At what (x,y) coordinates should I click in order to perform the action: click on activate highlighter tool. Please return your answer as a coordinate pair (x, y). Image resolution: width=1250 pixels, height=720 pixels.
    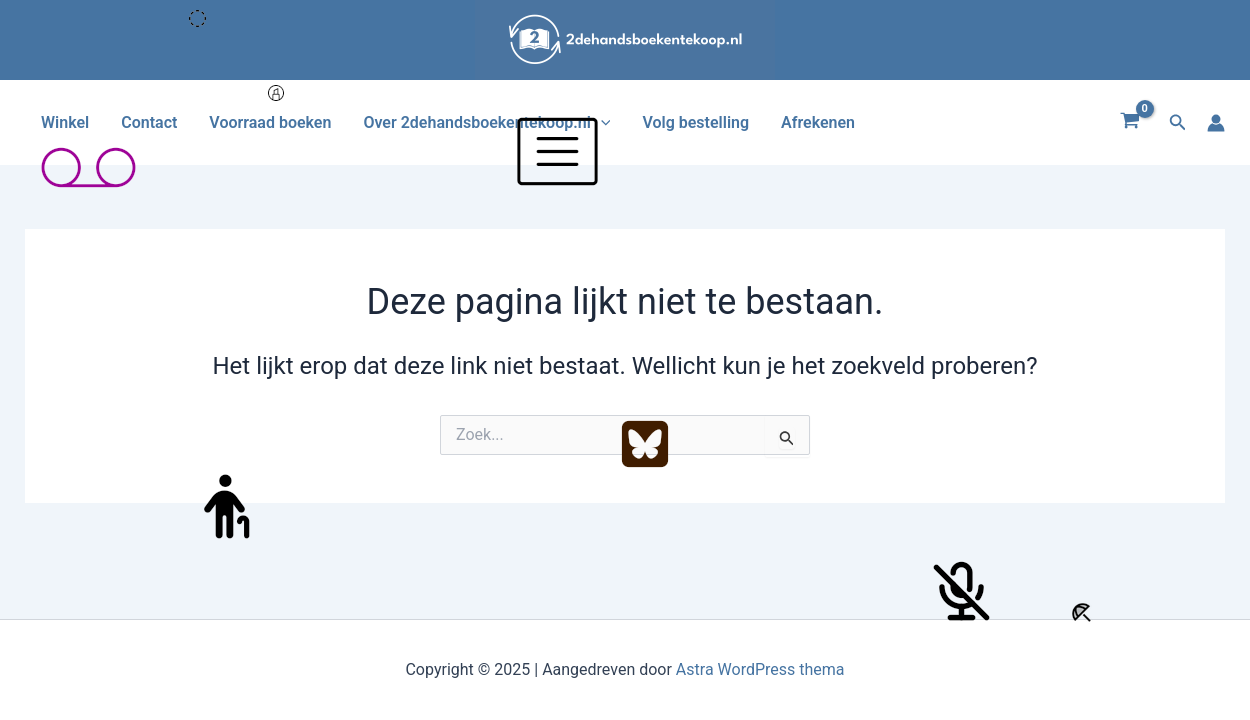
    Looking at the image, I should click on (276, 93).